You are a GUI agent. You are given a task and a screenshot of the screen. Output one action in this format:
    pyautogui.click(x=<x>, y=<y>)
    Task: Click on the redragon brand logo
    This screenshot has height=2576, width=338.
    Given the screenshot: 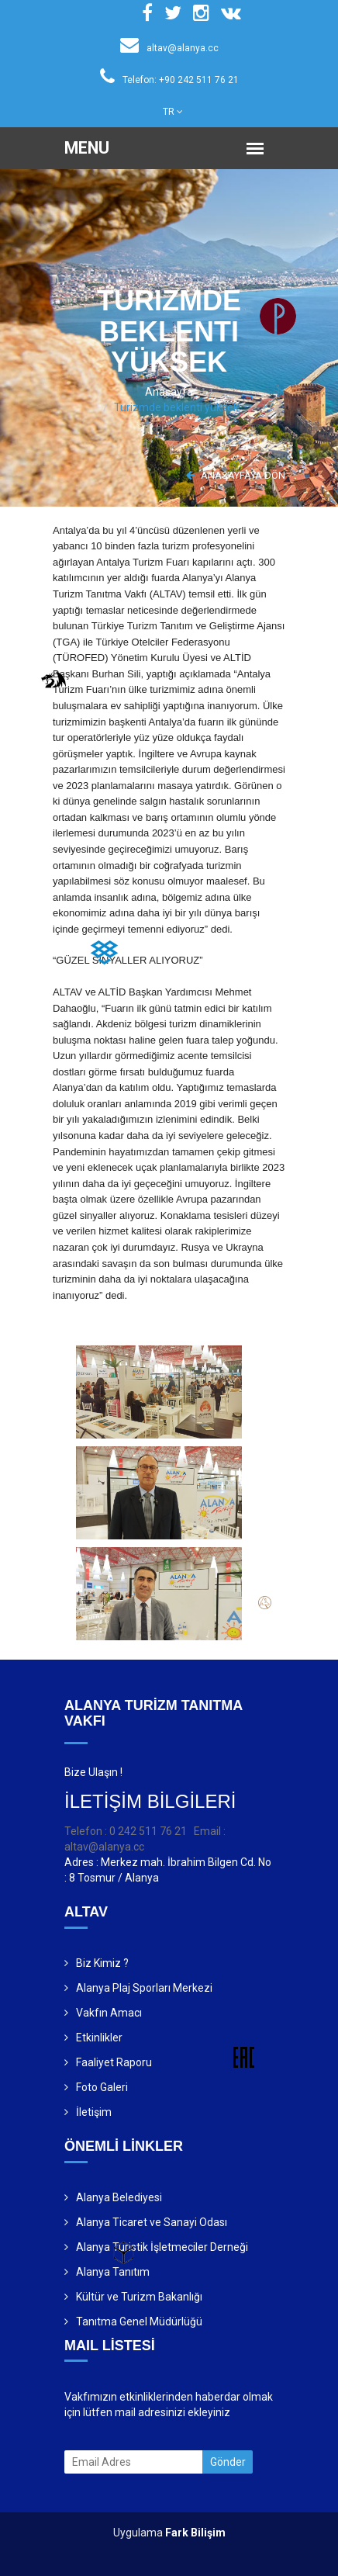 What is the action you would take?
    pyautogui.click(x=53, y=680)
    